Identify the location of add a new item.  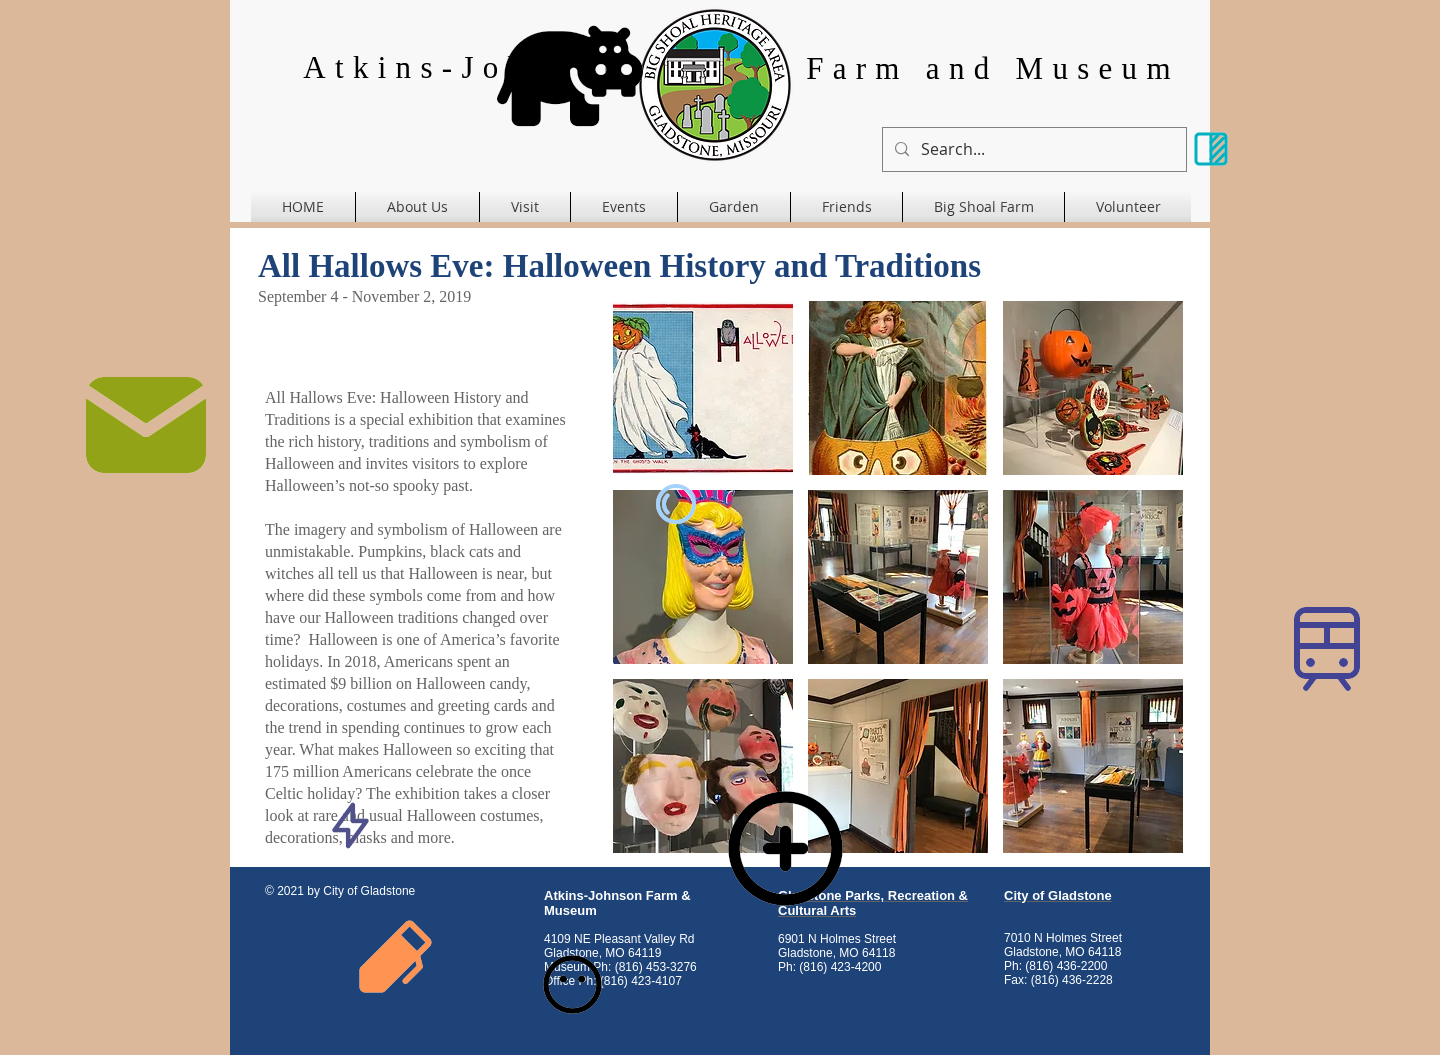
(785, 848).